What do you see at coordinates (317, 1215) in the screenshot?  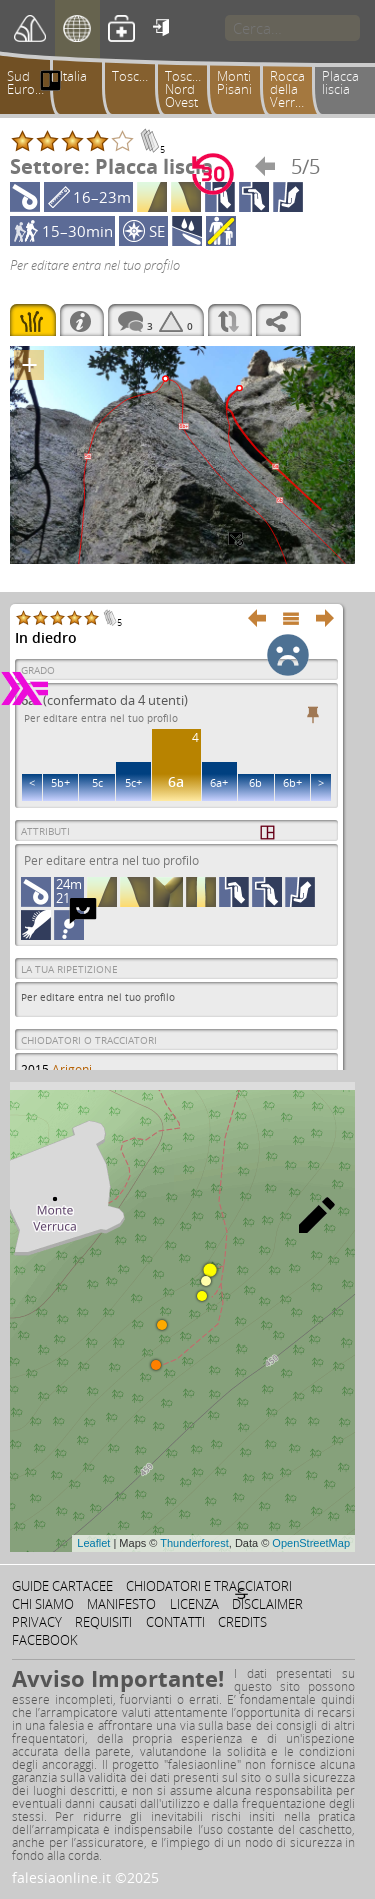 I see `edit content or text` at bounding box center [317, 1215].